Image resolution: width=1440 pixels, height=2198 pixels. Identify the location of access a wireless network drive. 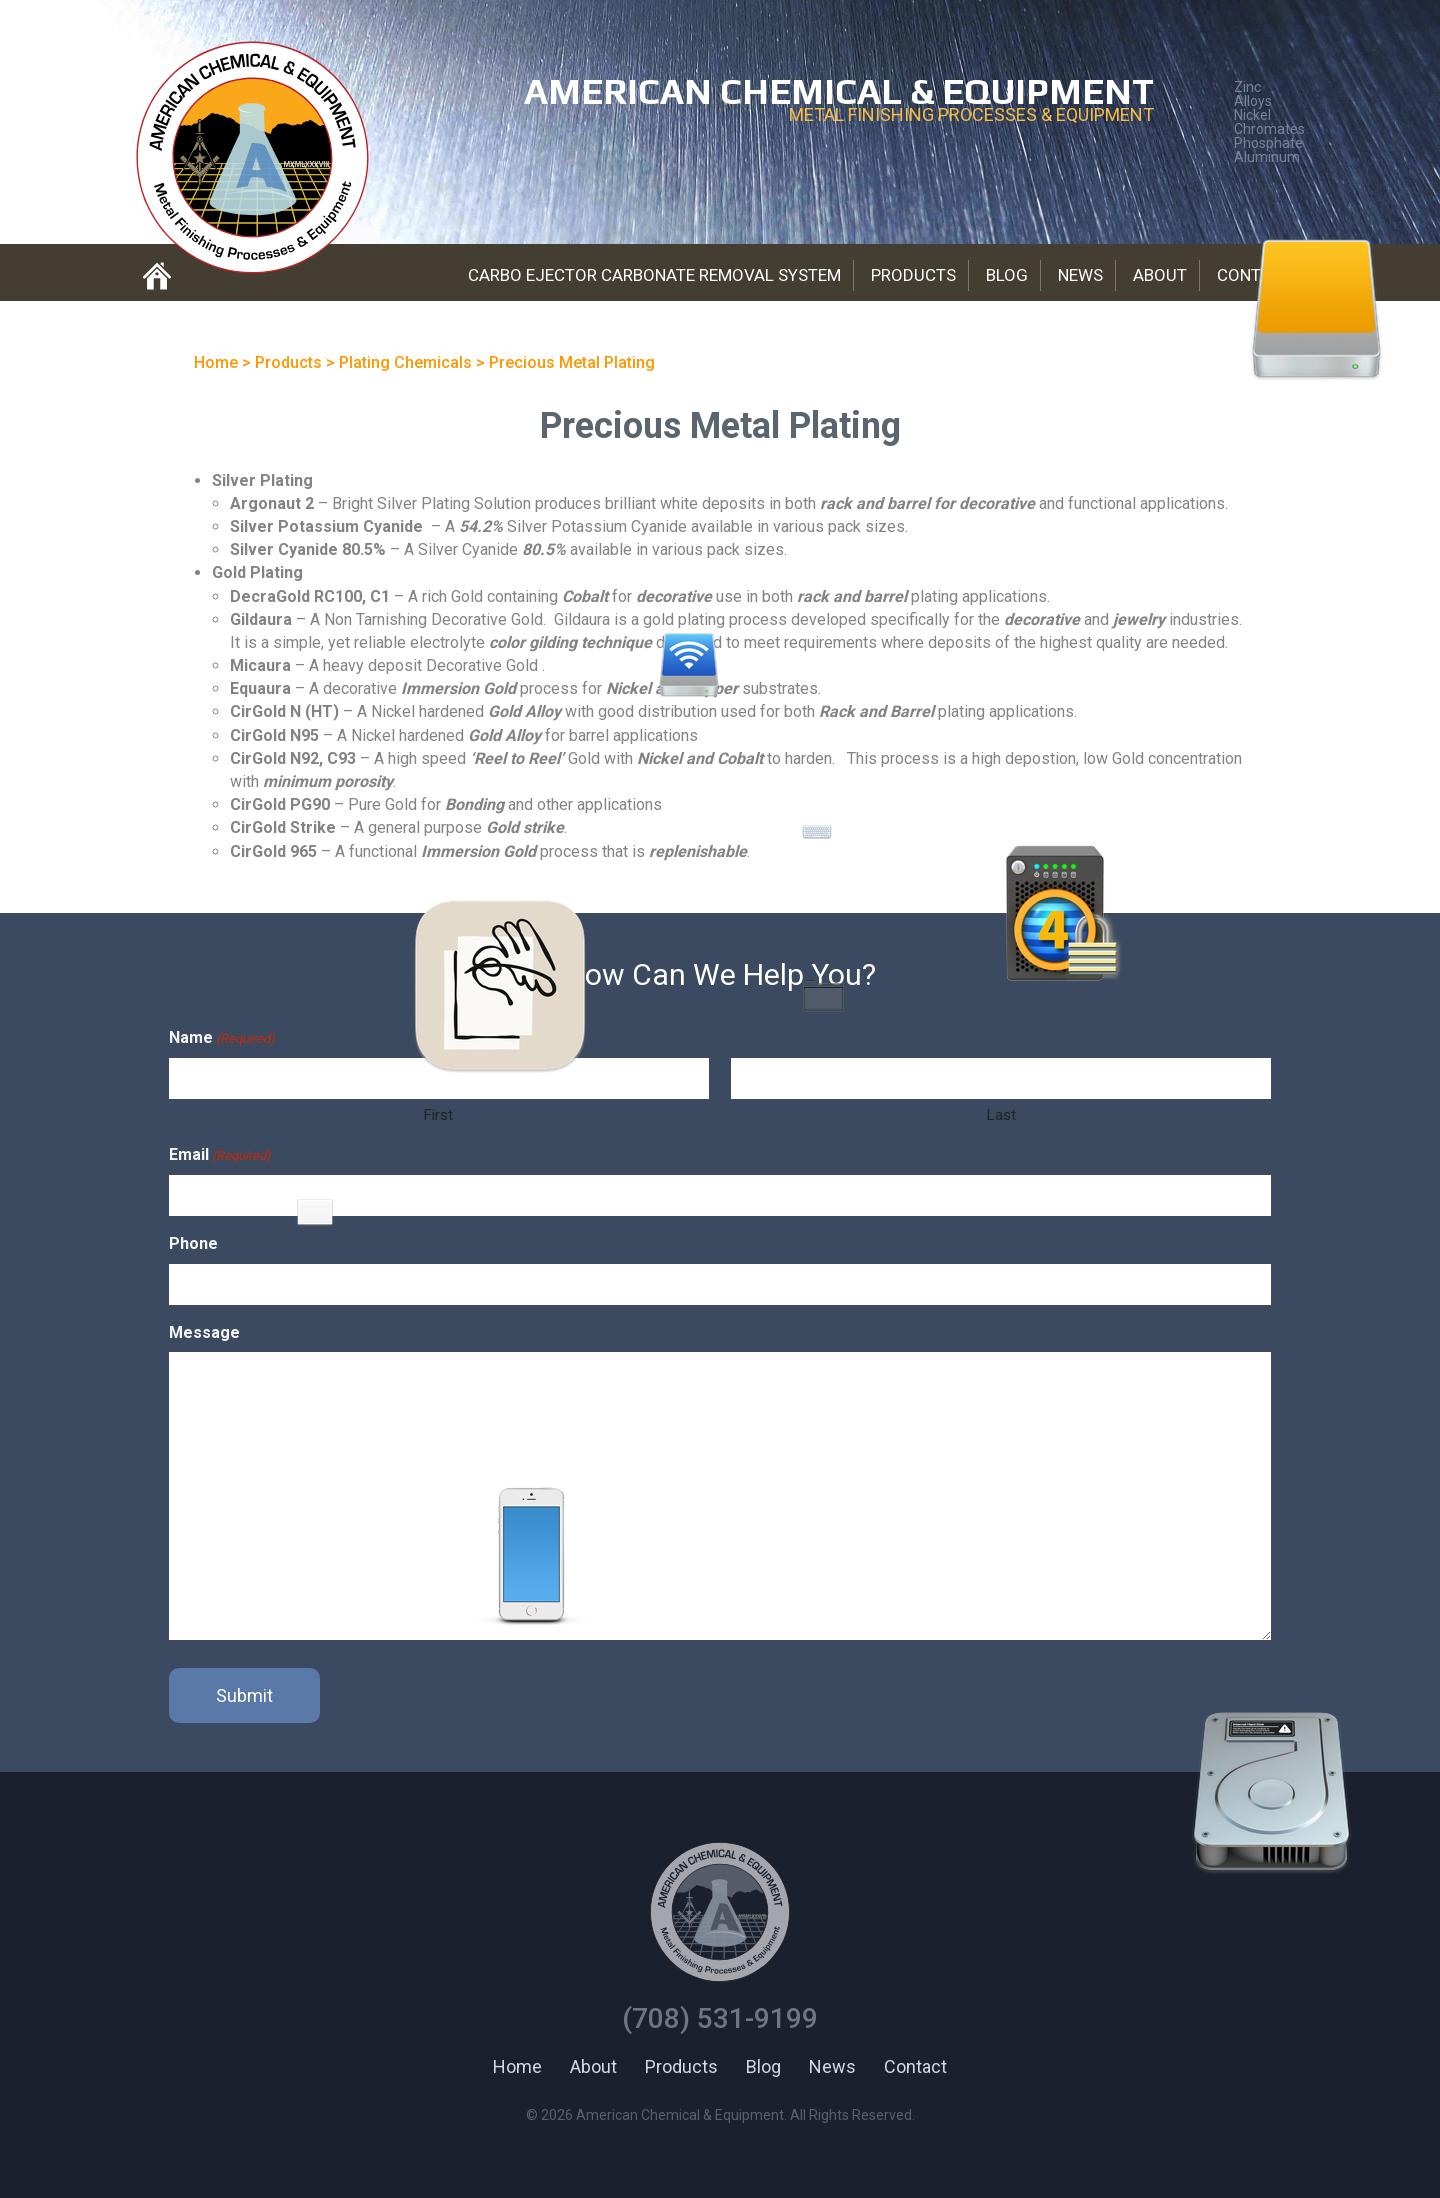
(689, 666).